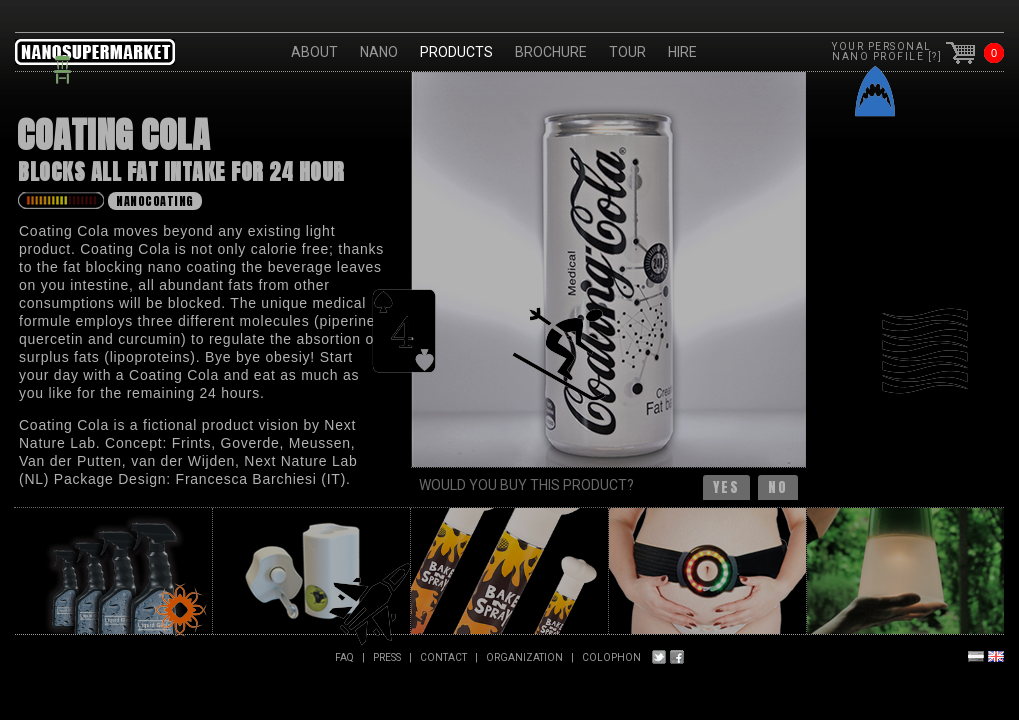 The width and height of the screenshot is (1019, 720). Describe the element at coordinates (404, 331) in the screenshot. I see `four of spades playing card` at that location.